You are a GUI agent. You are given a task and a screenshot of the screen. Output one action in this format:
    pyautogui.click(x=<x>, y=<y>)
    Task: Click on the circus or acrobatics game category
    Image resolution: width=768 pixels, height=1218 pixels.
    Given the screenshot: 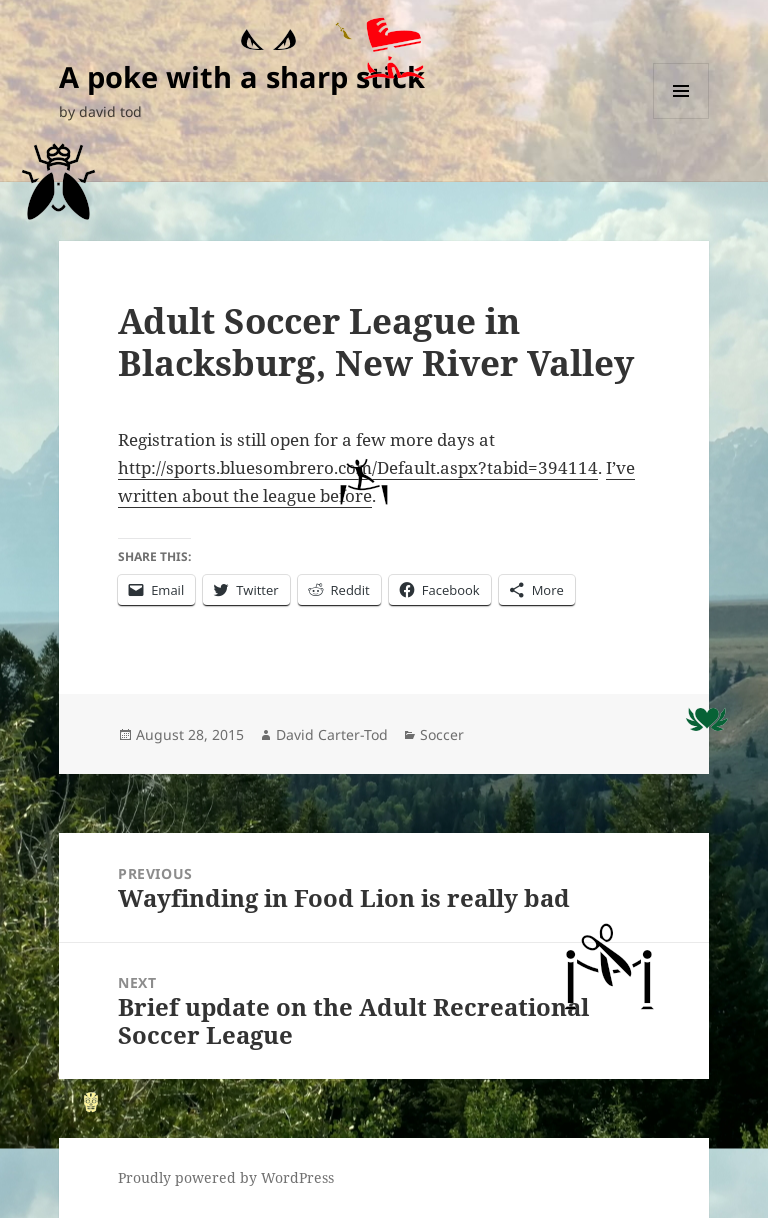 What is the action you would take?
    pyautogui.click(x=364, y=481)
    